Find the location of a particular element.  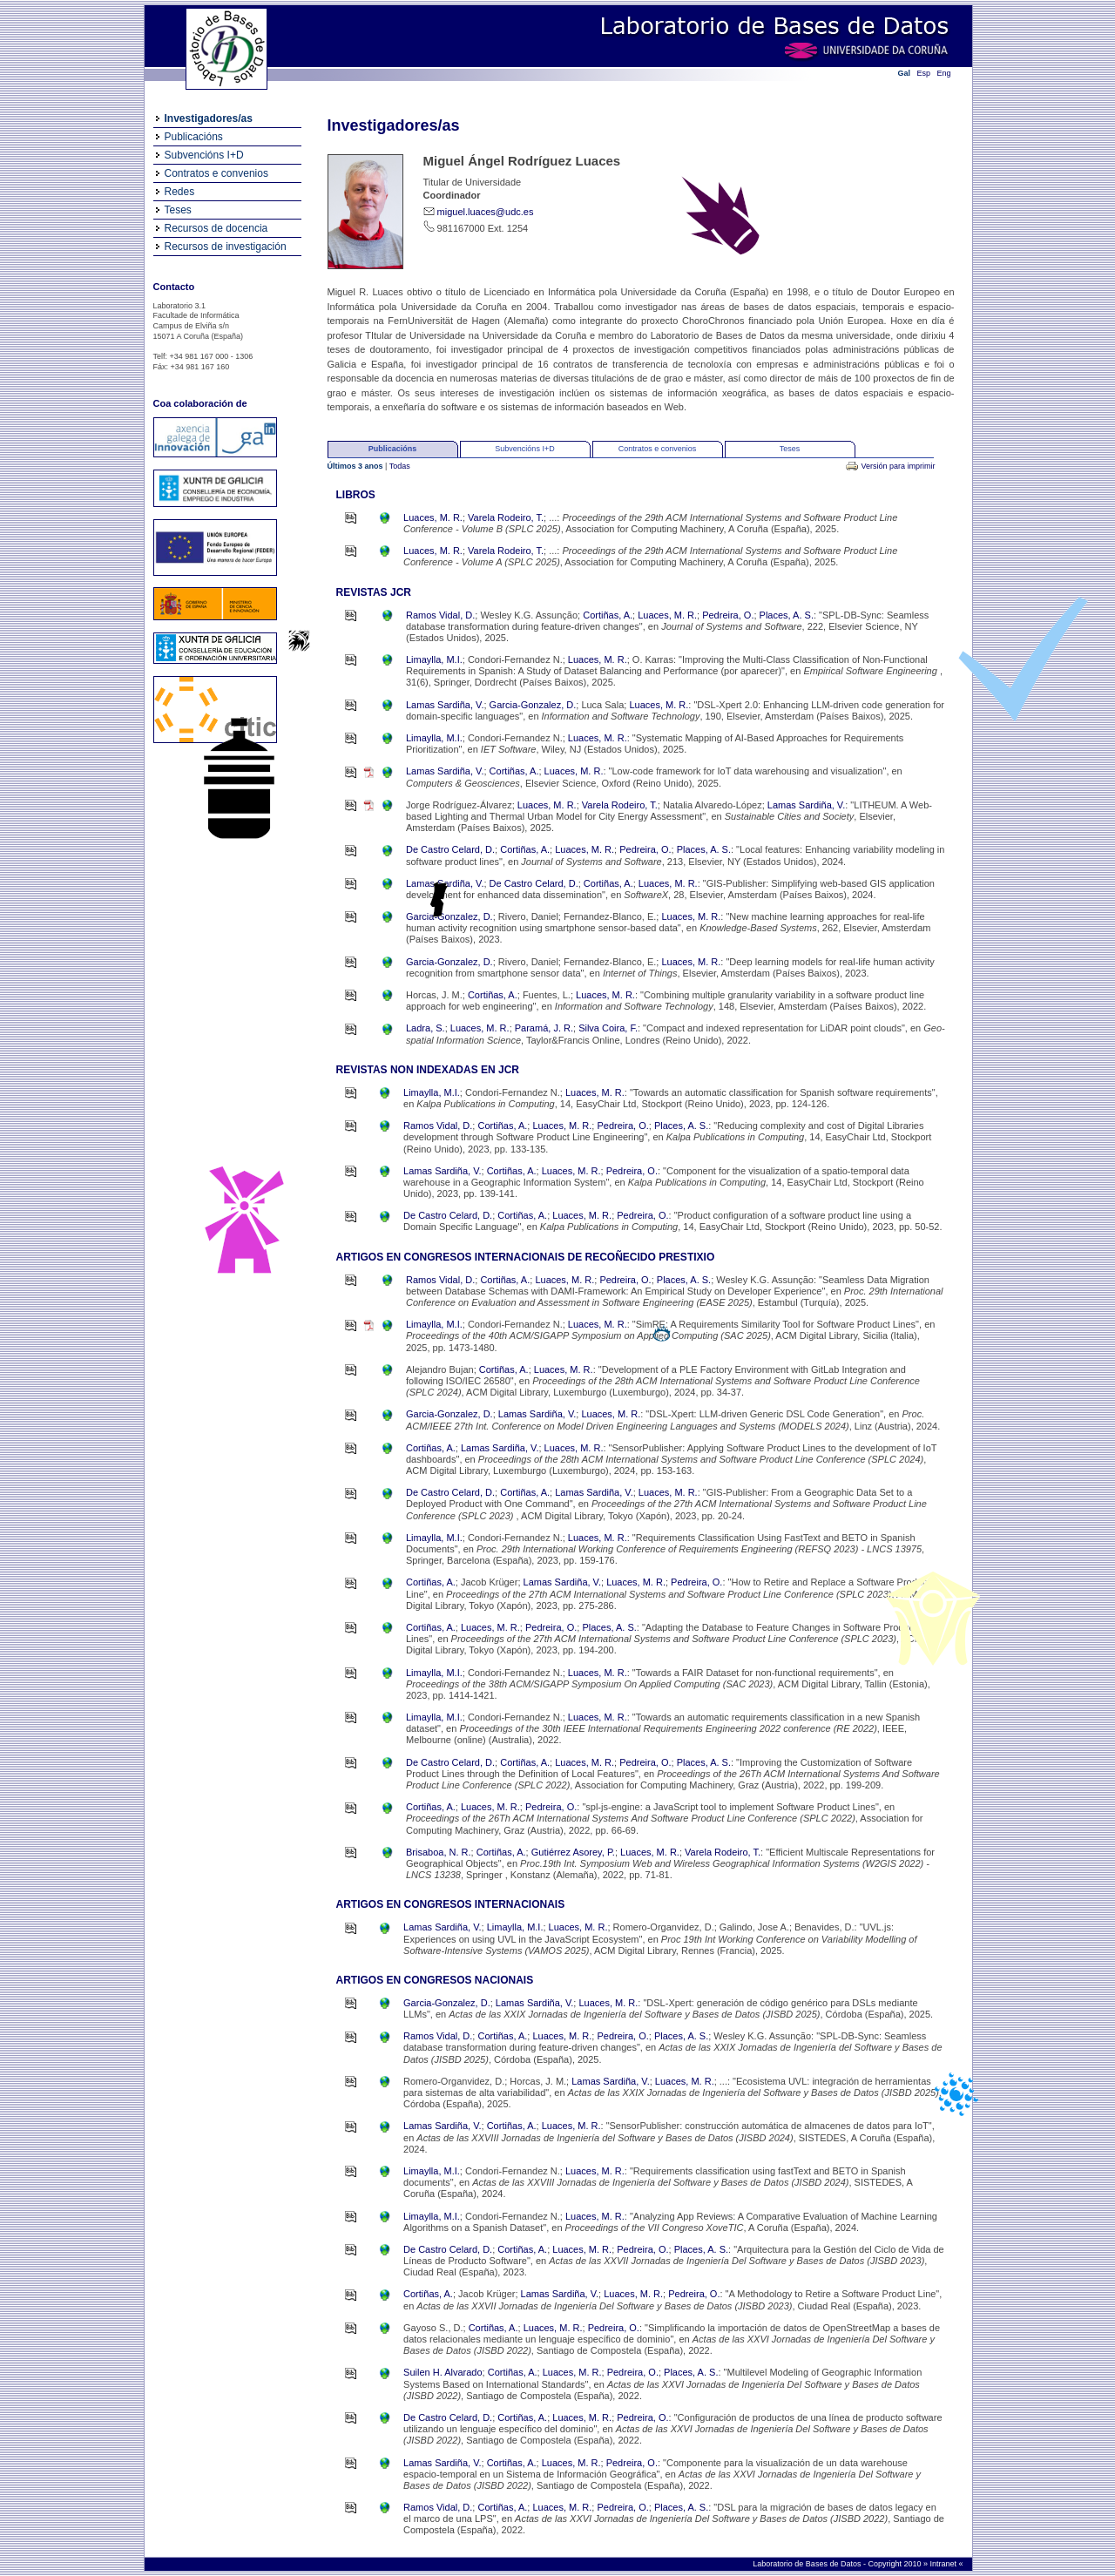

track water intake or hydration is located at coordinates (239, 778).